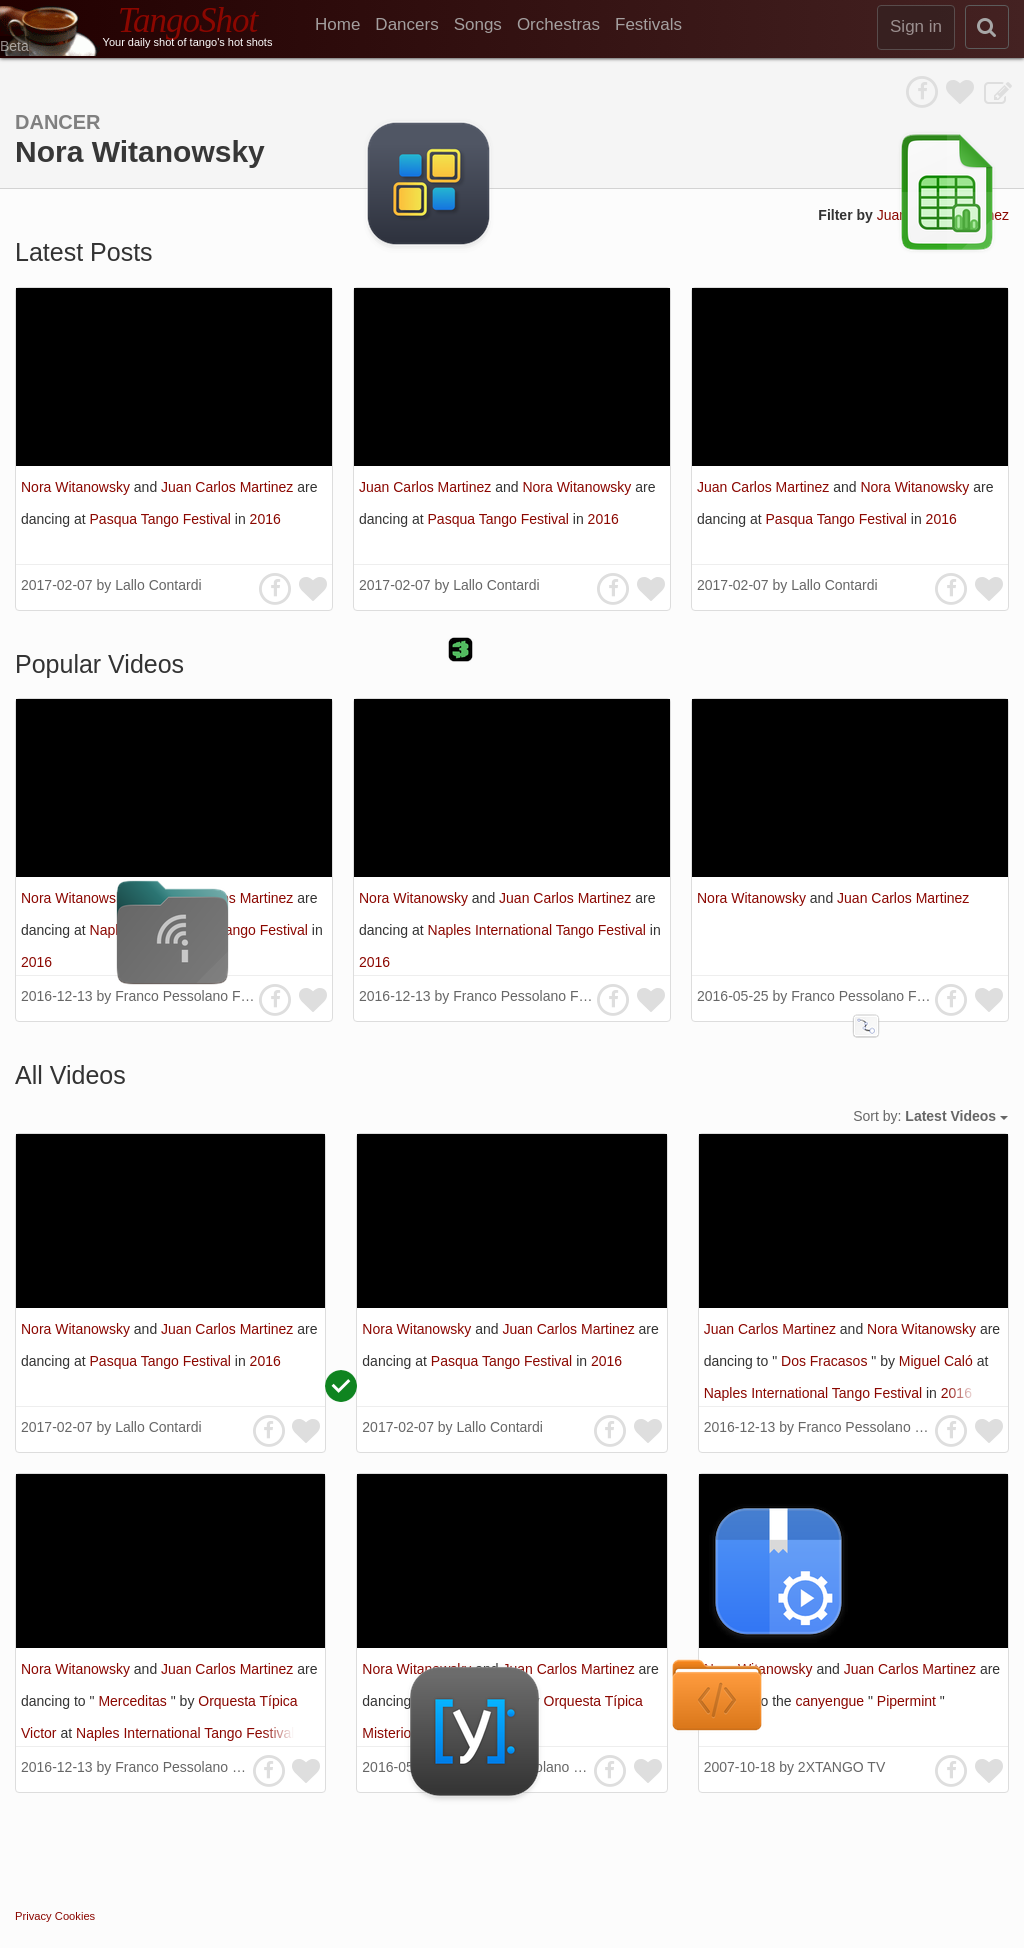  What do you see at coordinates (474, 1731) in the screenshot?
I see `launch ipython interactive python shell` at bounding box center [474, 1731].